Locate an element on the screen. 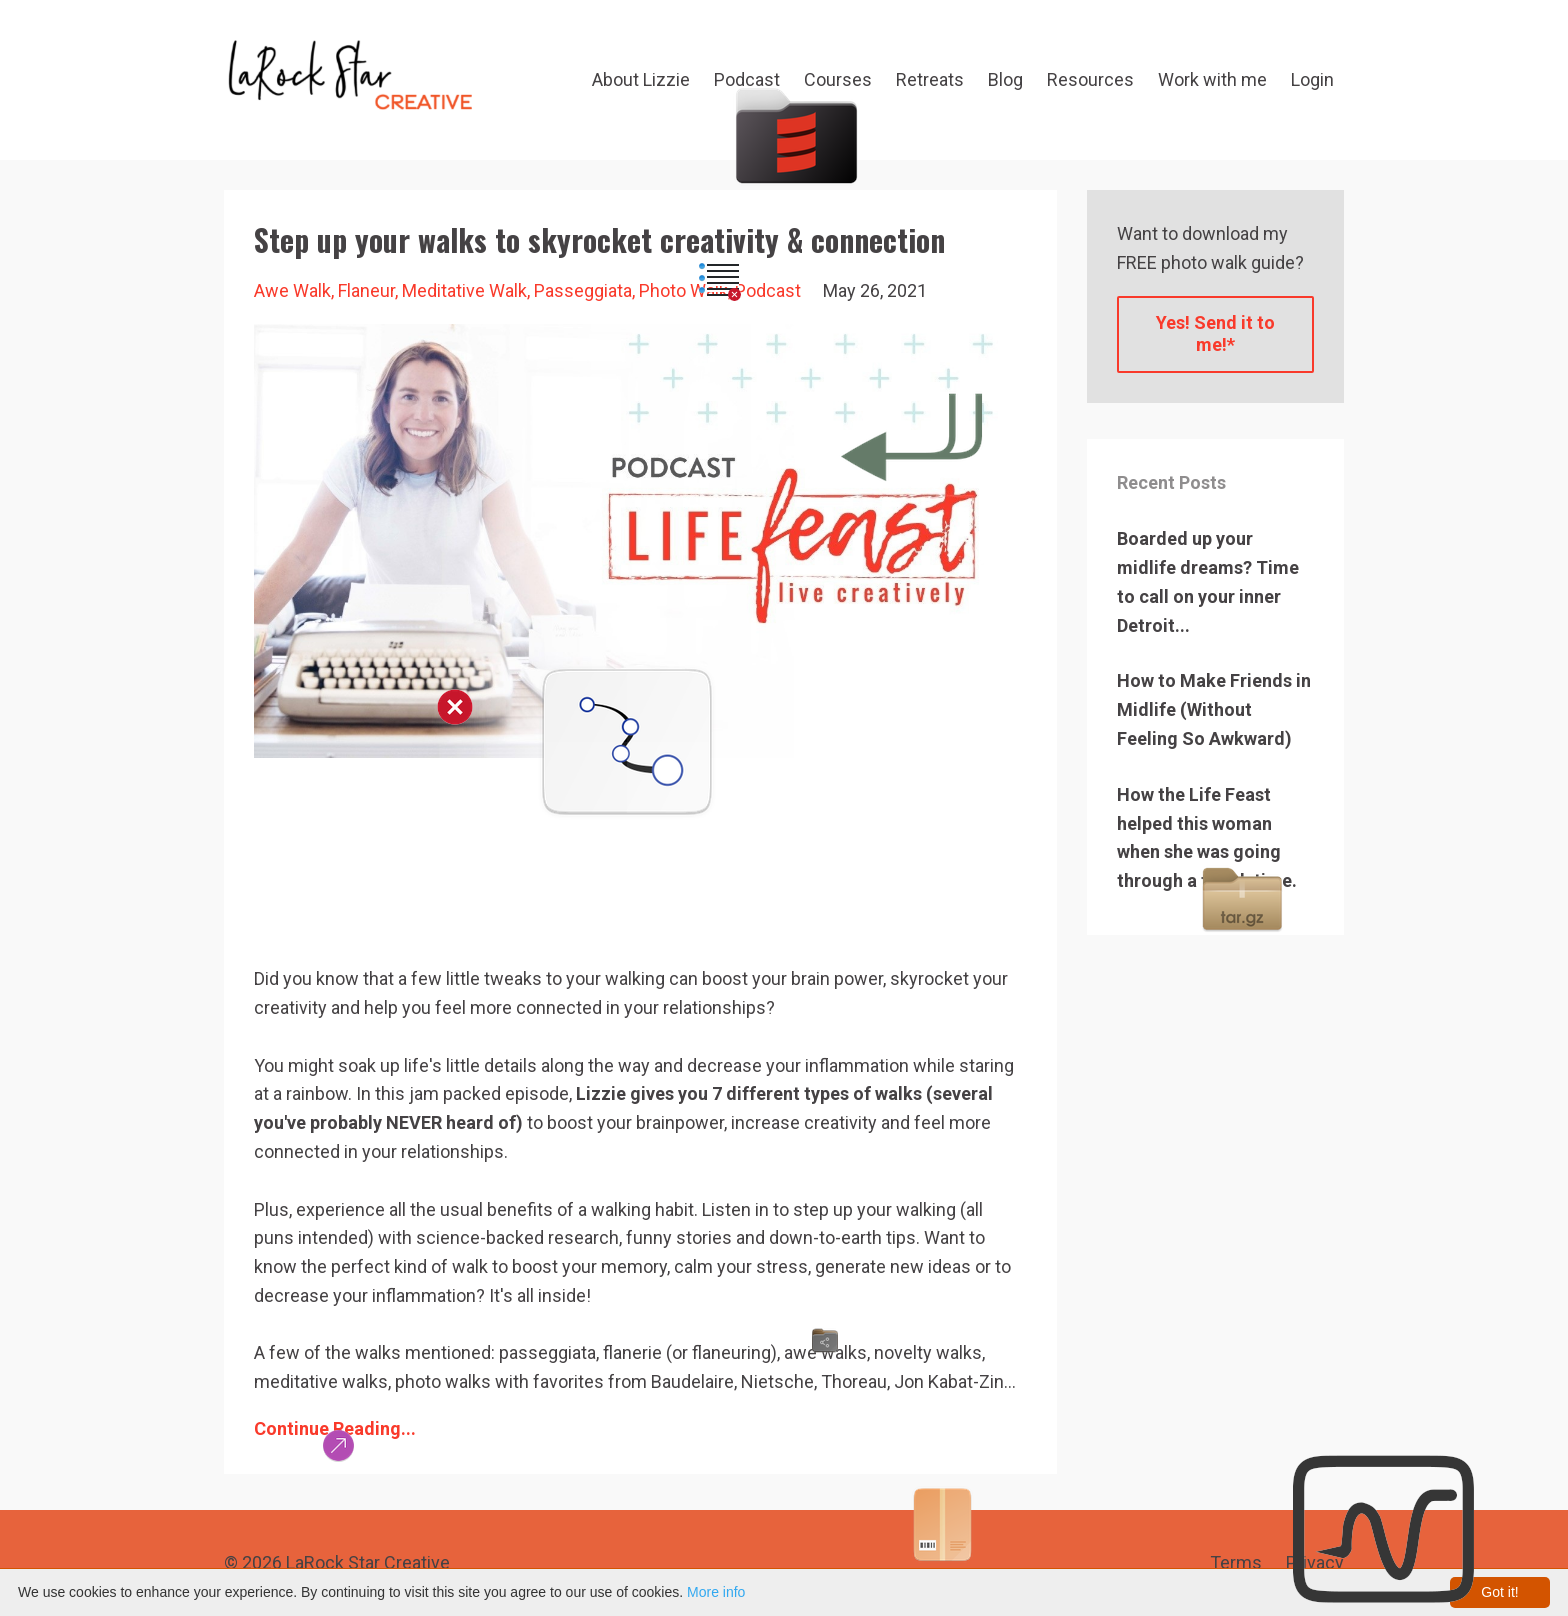  open your public shared folder is located at coordinates (825, 1340).